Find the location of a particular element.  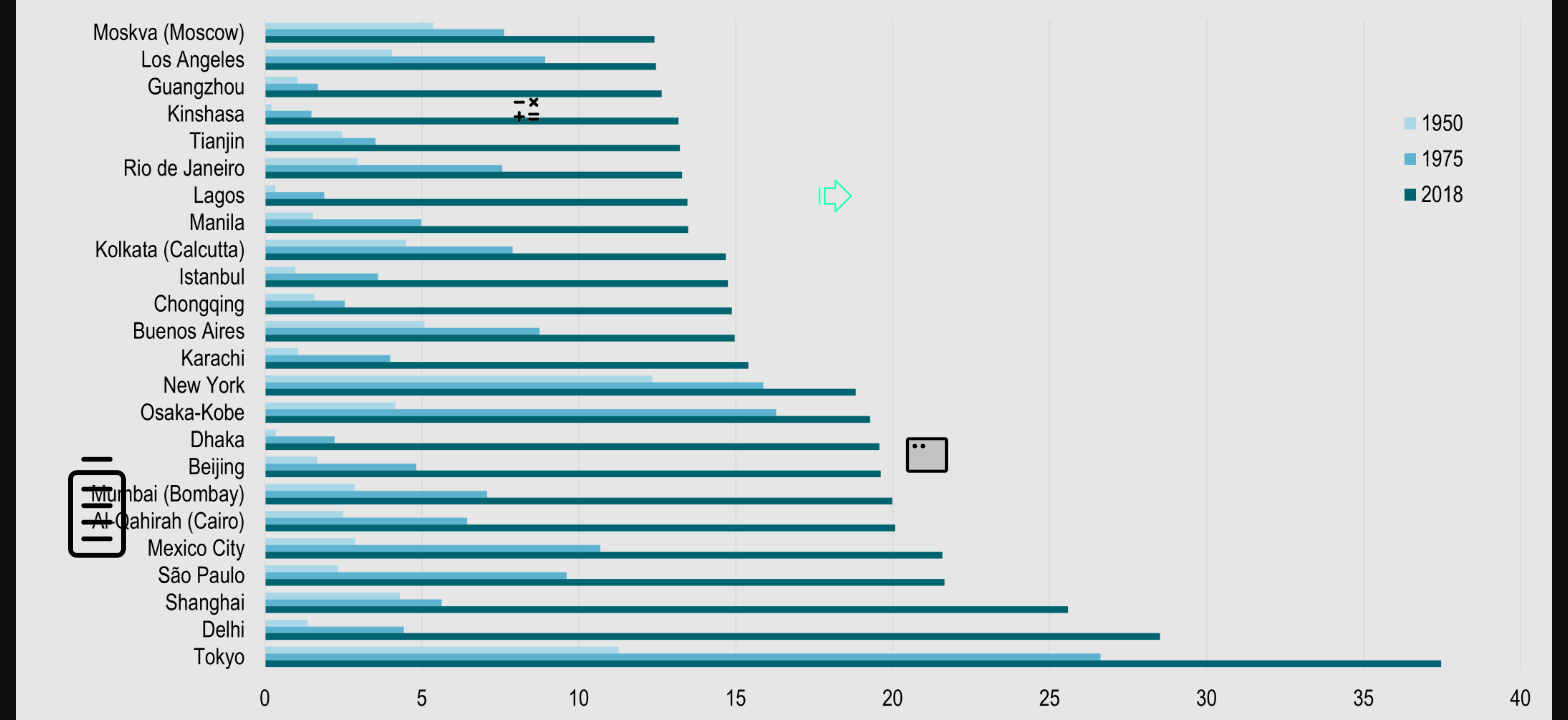

open a new application window is located at coordinates (927, 455).